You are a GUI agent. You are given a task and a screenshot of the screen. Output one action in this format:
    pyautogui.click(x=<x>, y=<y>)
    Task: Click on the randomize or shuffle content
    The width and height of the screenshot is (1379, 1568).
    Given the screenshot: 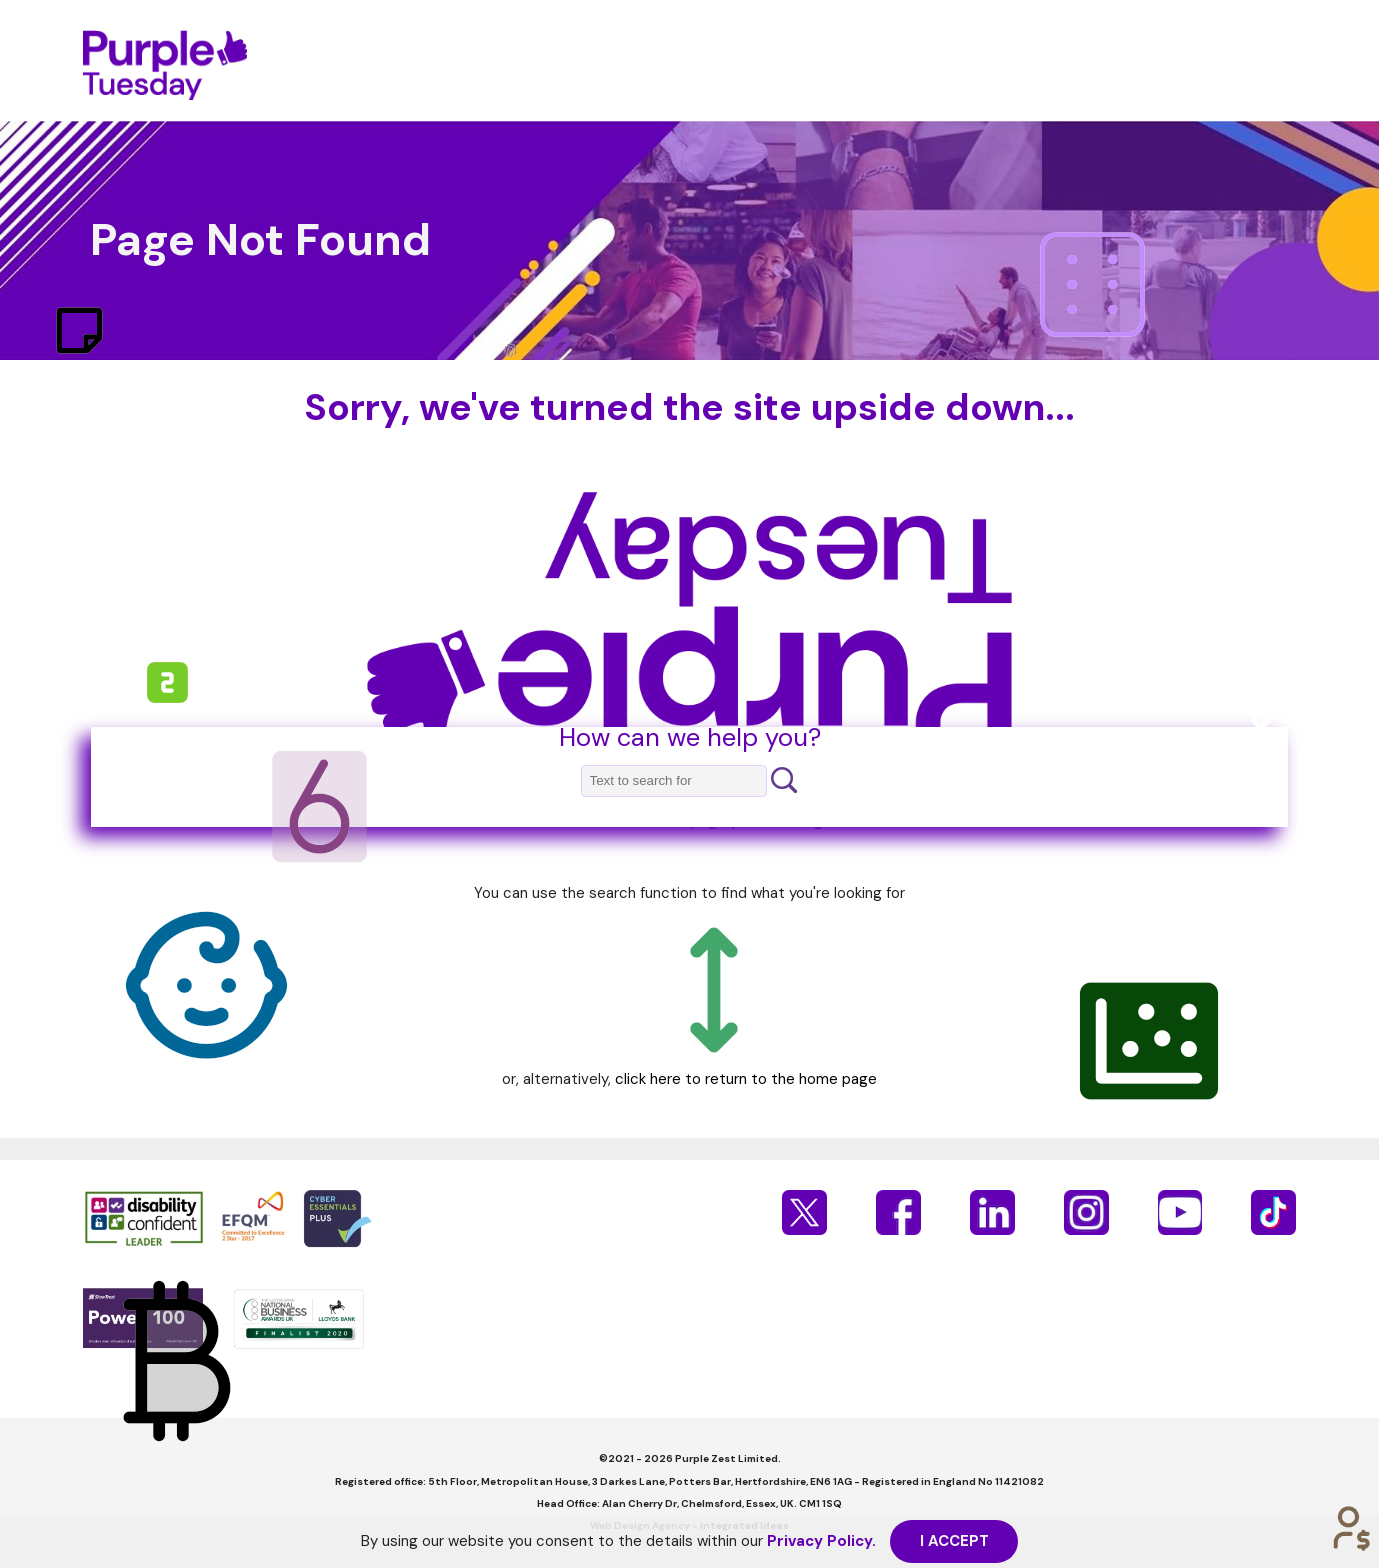 What is the action you would take?
    pyautogui.click(x=1092, y=284)
    